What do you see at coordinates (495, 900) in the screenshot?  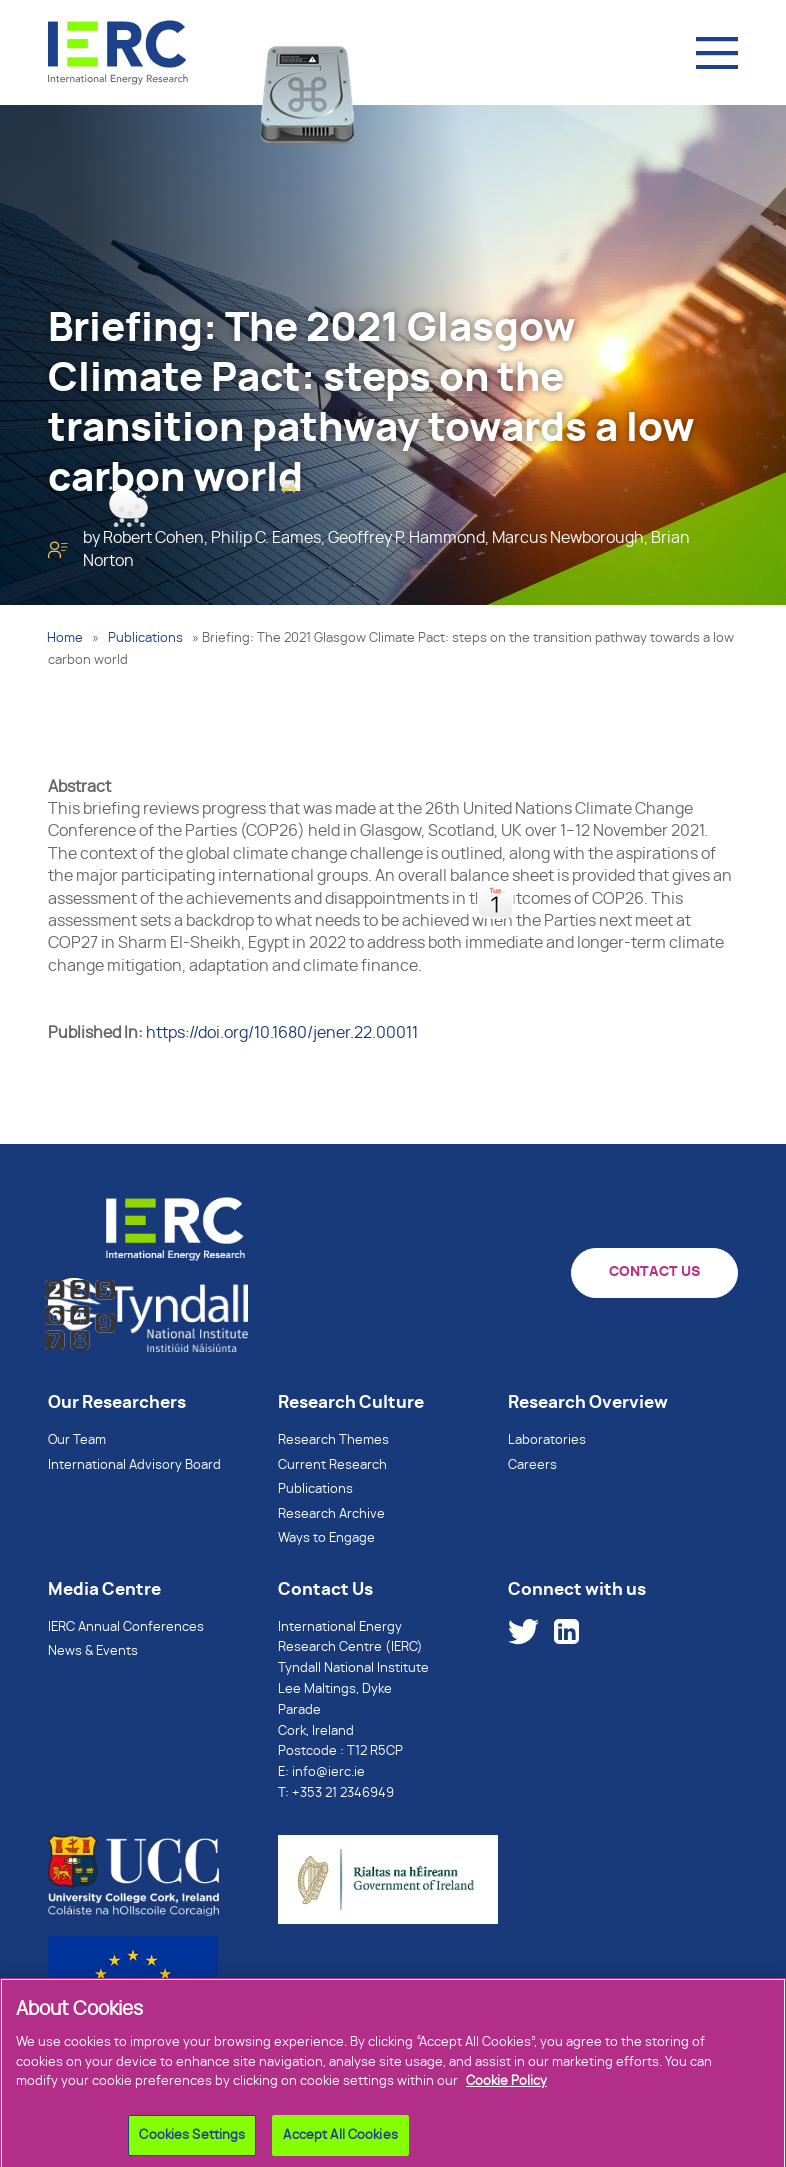 I see `open the calendar app` at bounding box center [495, 900].